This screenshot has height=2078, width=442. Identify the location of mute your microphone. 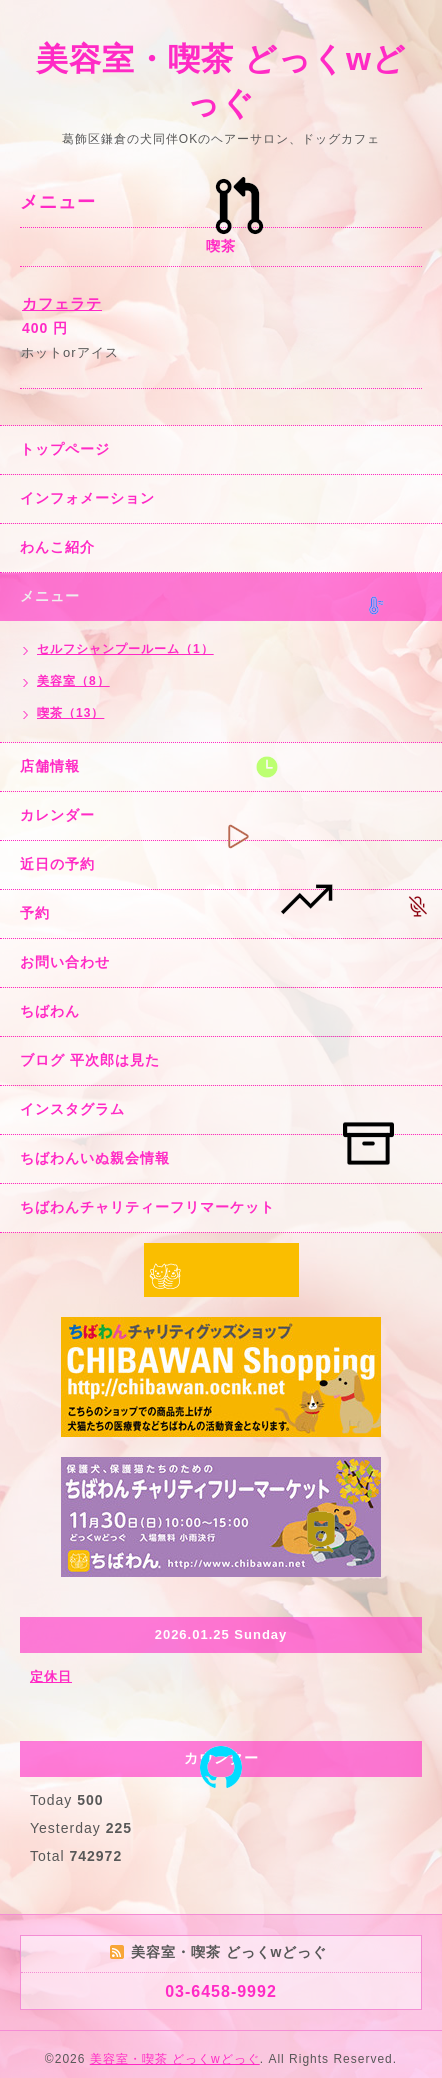
(417, 906).